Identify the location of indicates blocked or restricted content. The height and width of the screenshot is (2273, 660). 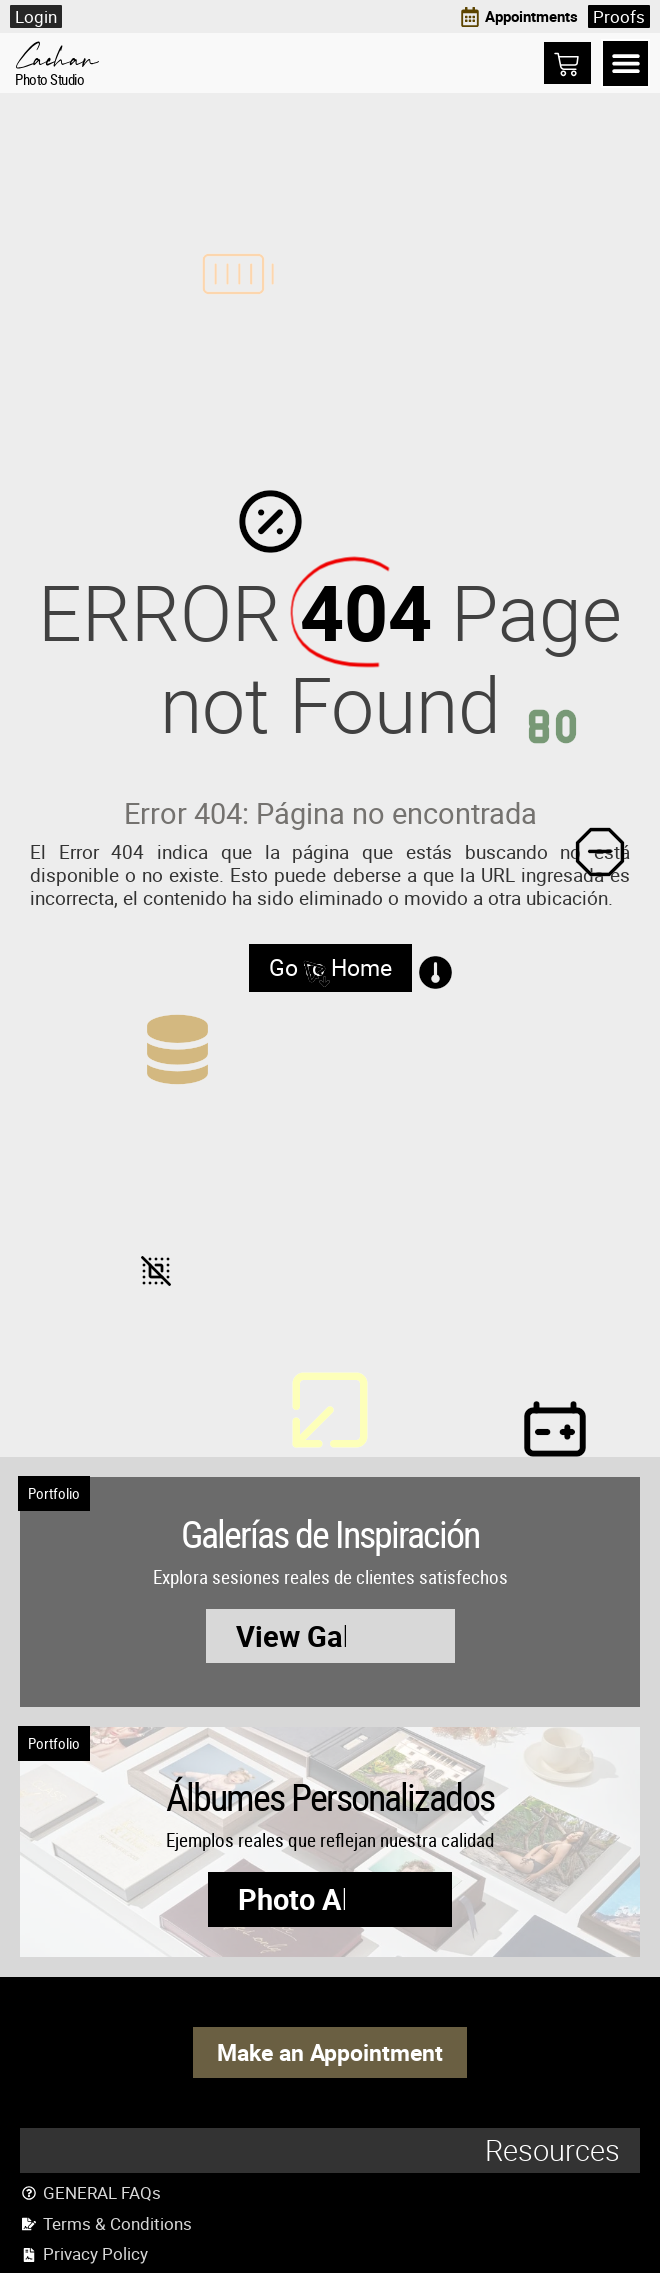
(600, 852).